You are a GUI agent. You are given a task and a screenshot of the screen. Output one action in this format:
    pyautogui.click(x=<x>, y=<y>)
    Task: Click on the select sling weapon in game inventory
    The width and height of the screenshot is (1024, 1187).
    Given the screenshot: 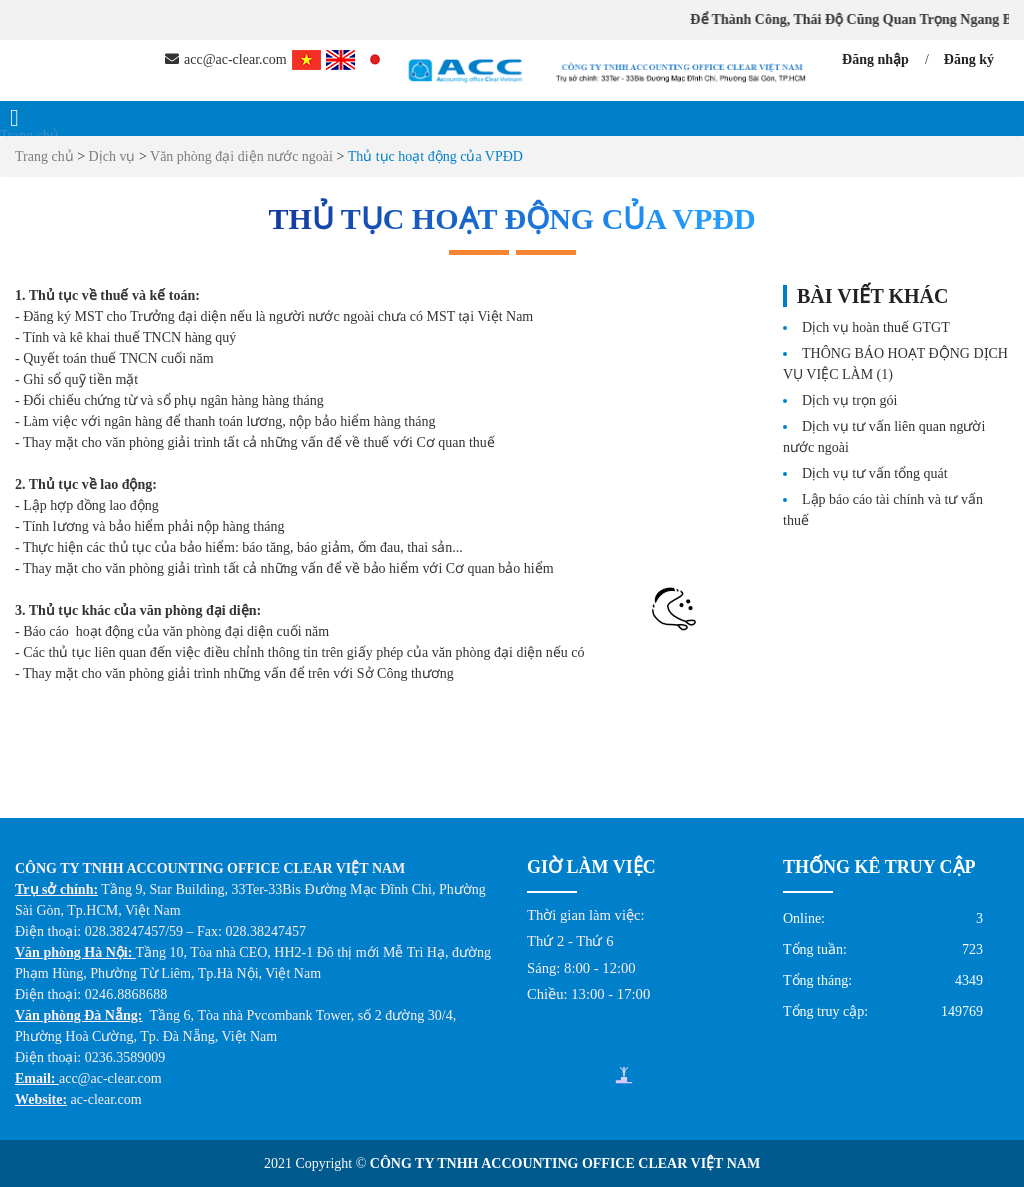 What is the action you would take?
    pyautogui.click(x=674, y=609)
    